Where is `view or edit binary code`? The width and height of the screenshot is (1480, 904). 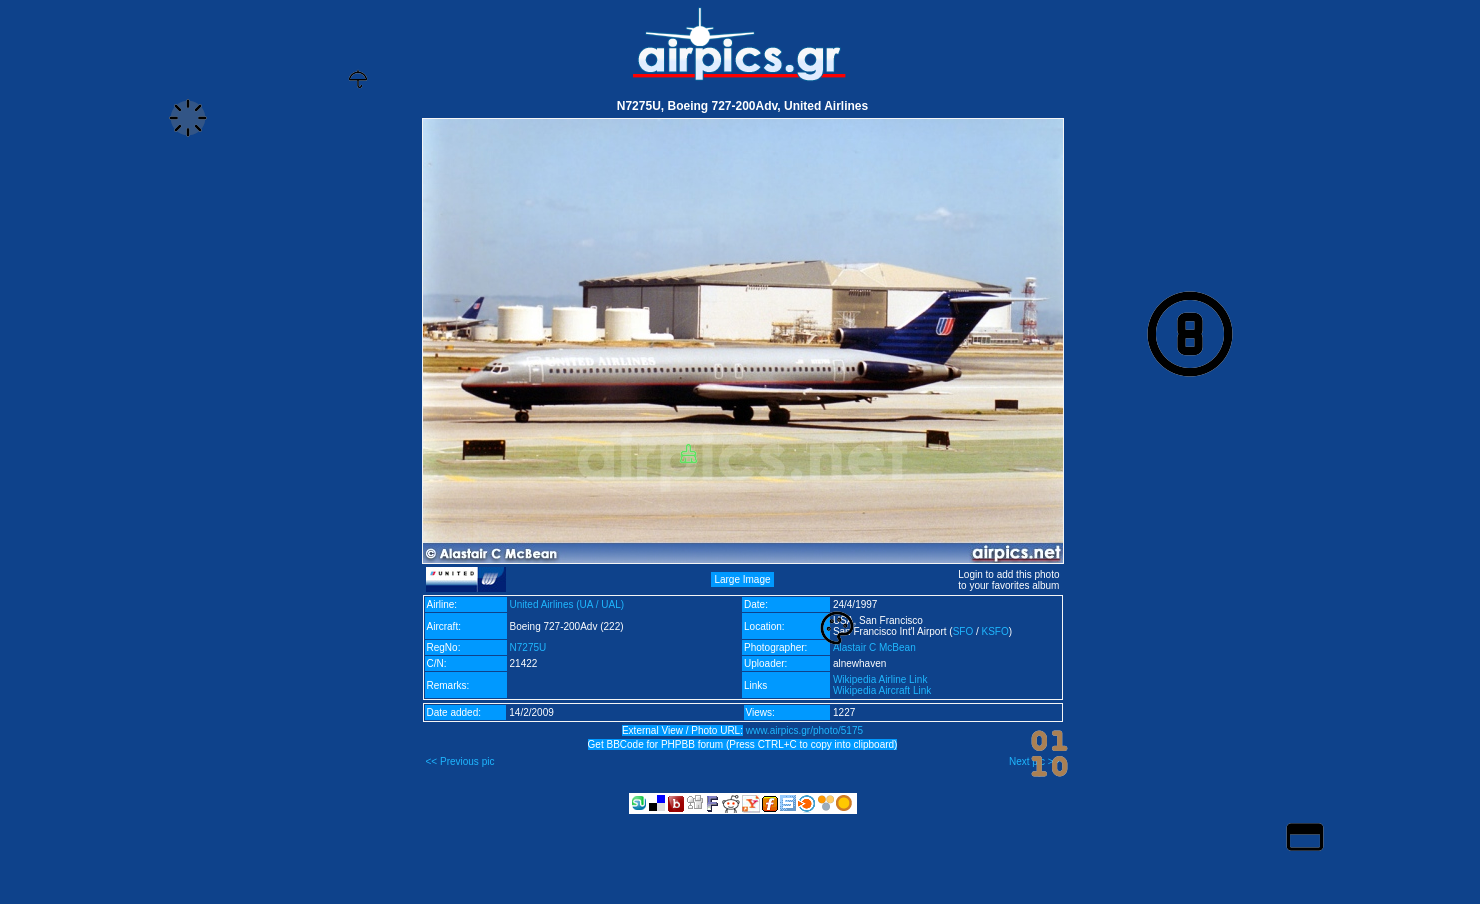 view or edit binary code is located at coordinates (1049, 753).